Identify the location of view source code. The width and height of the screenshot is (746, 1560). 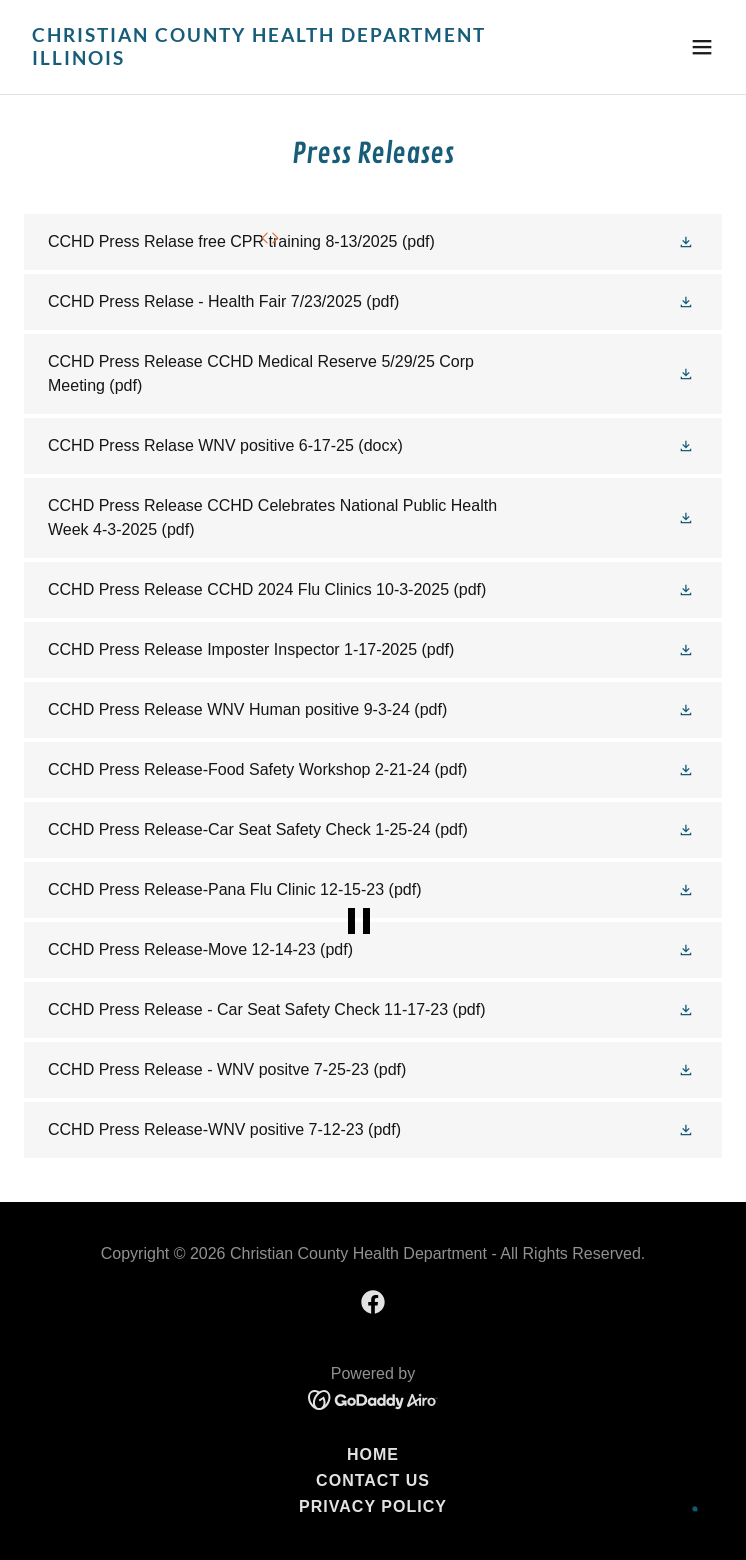
(270, 238).